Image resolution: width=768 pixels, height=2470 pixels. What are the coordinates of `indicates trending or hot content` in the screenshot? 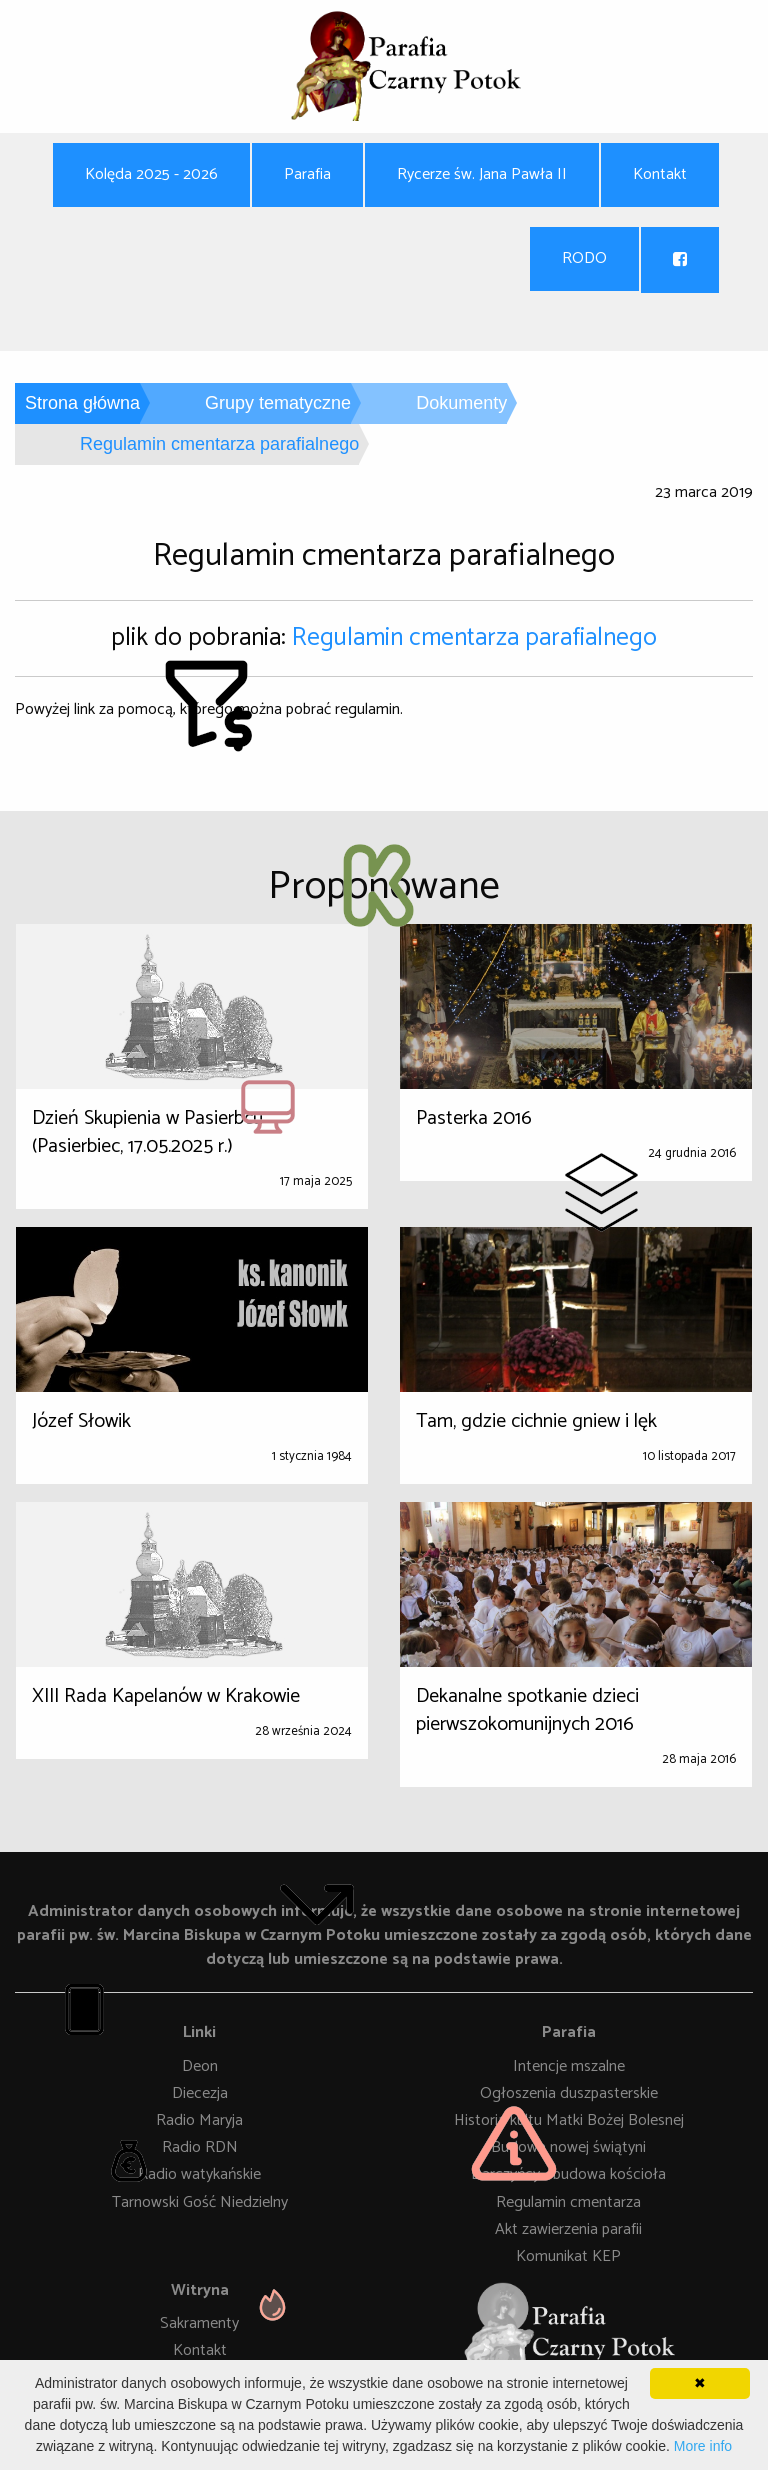 It's located at (272, 2305).